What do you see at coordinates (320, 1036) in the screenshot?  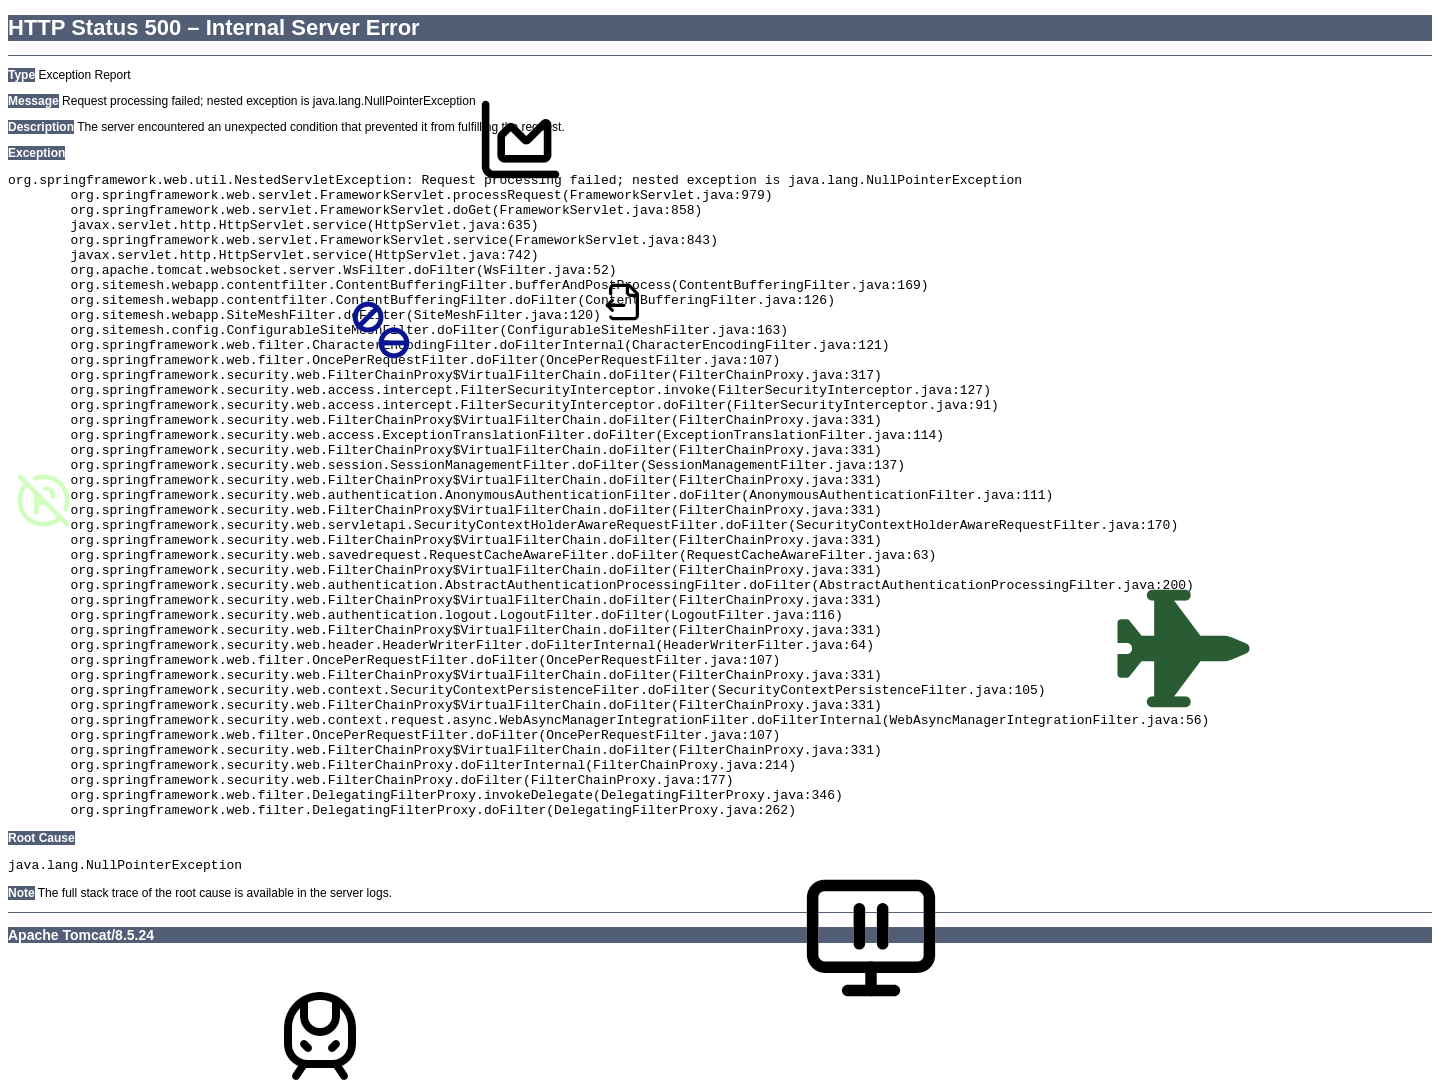 I see `view train or rail transit options` at bounding box center [320, 1036].